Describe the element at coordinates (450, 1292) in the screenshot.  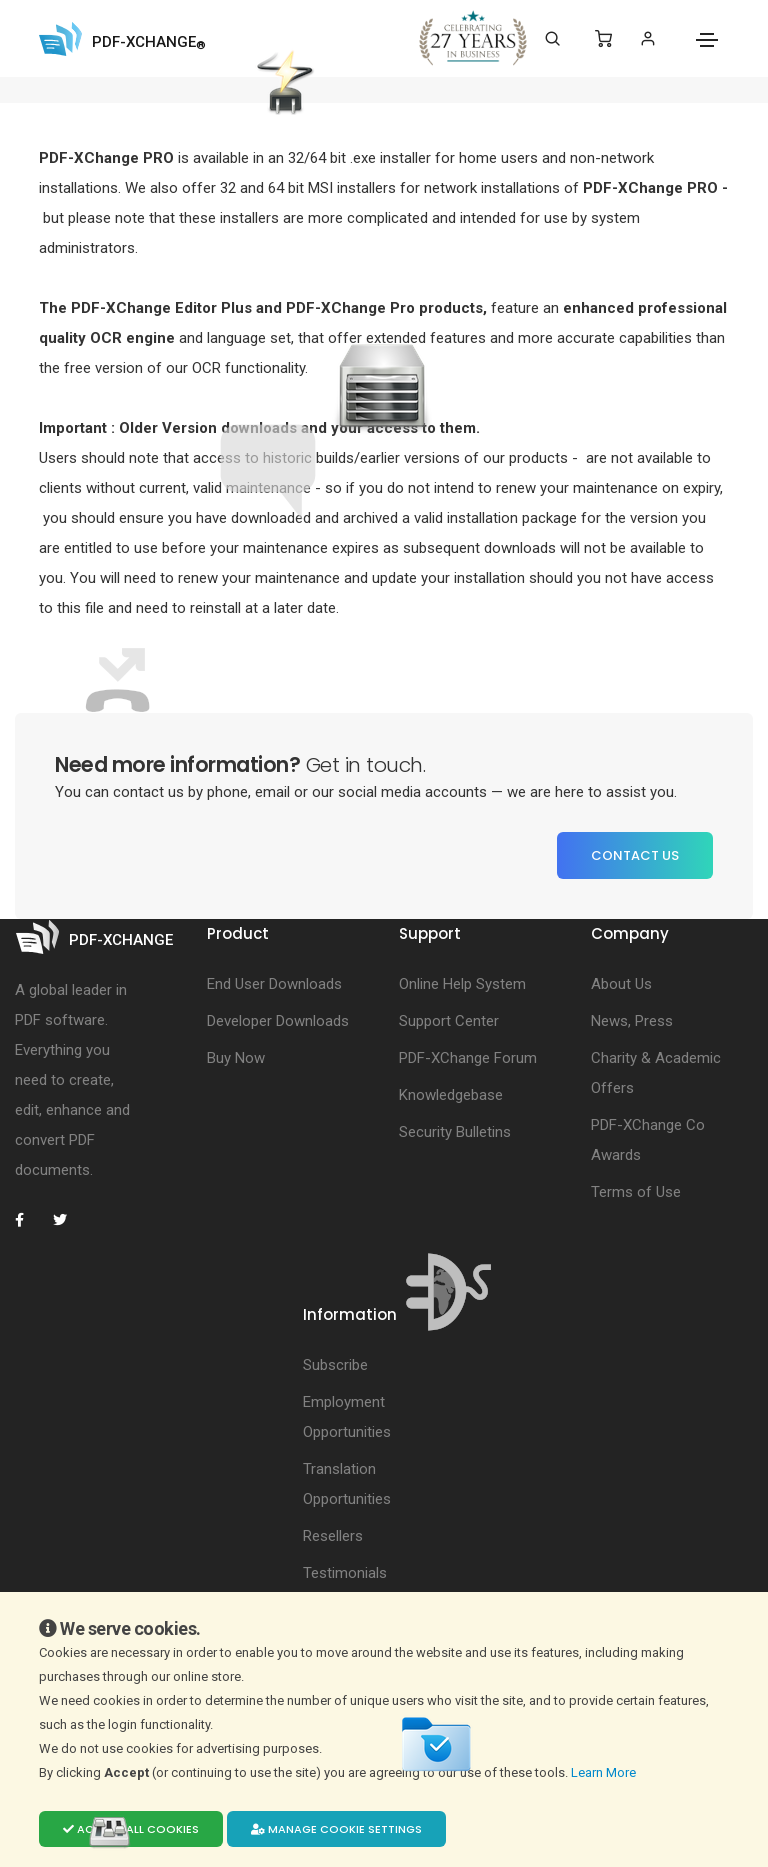
I see `access online accounts settings` at that location.